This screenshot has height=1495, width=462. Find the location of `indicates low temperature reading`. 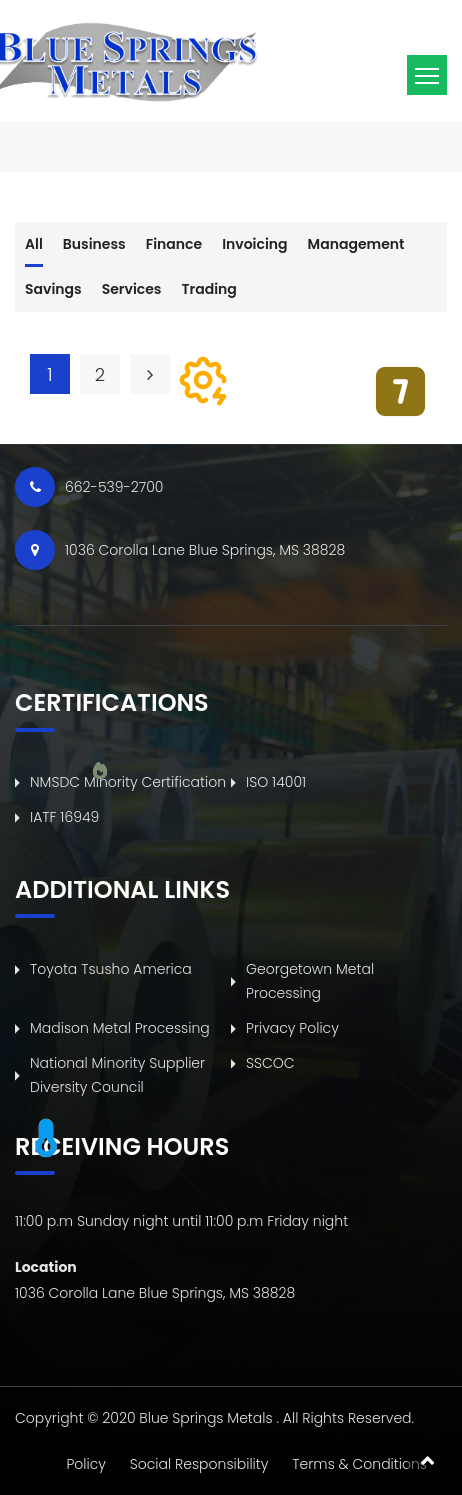

indicates low temperature reading is located at coordinates (46, 1138).